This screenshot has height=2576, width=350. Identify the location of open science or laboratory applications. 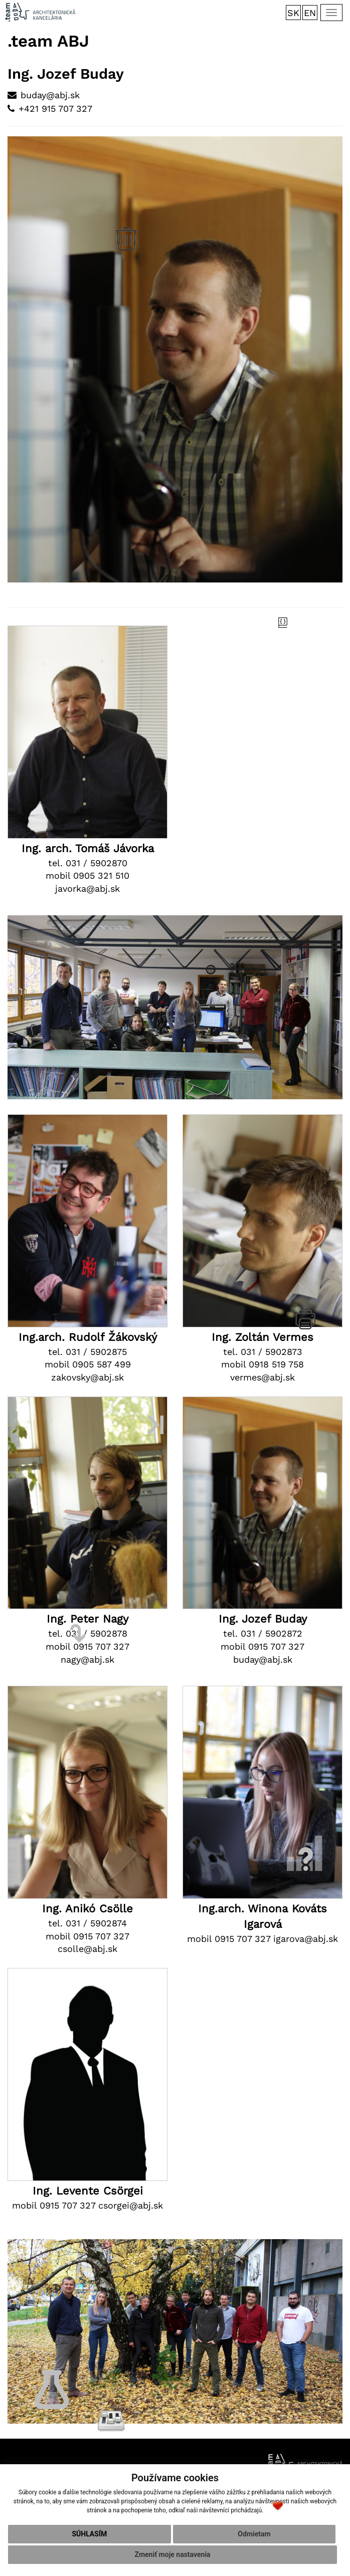
(52, 2390).